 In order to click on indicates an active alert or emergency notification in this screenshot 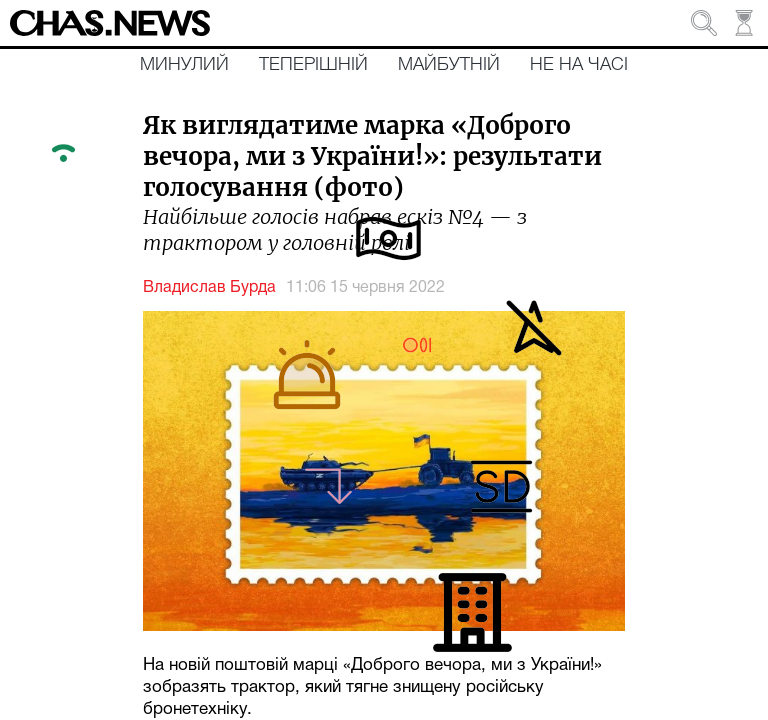, I will do `click(307, 381)`.